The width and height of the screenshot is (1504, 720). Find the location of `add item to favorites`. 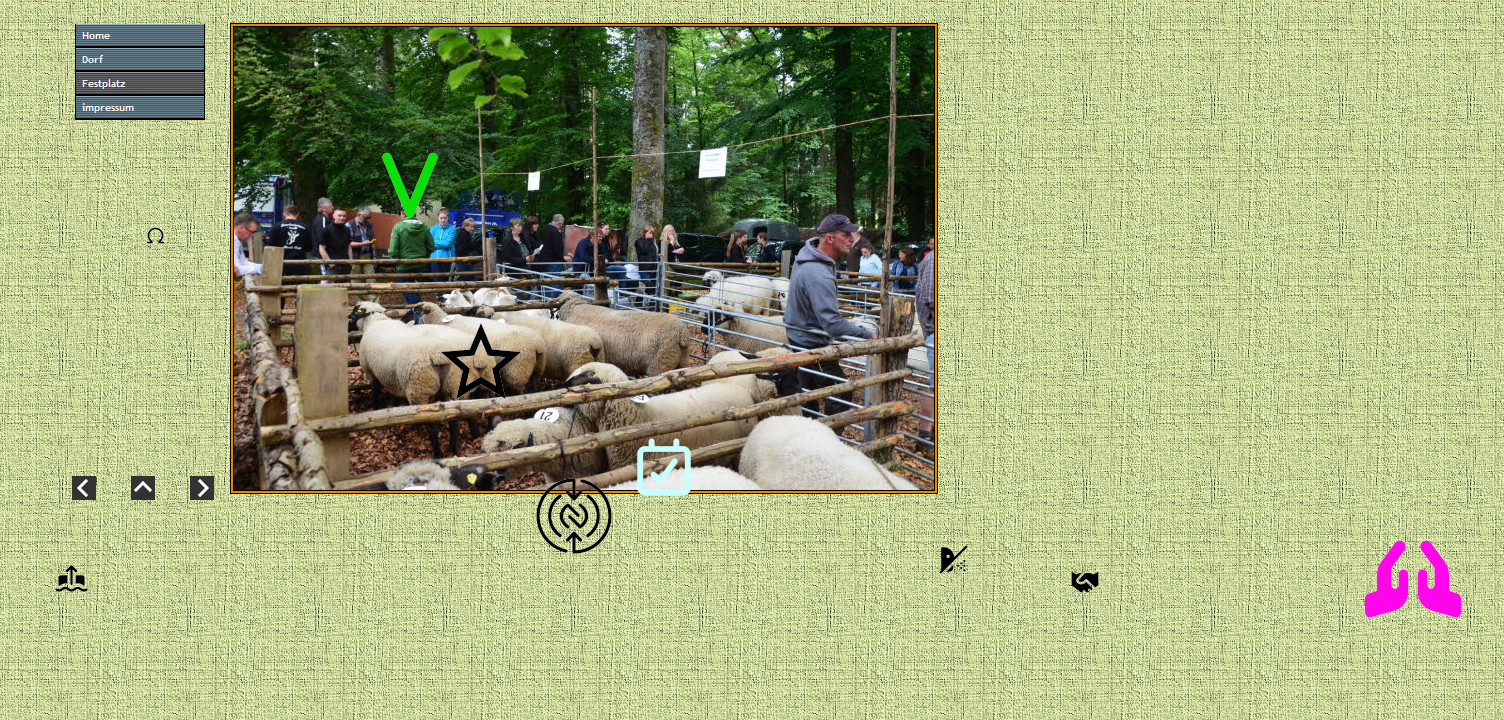

add item to favorites is located at coordinates (481, 363).